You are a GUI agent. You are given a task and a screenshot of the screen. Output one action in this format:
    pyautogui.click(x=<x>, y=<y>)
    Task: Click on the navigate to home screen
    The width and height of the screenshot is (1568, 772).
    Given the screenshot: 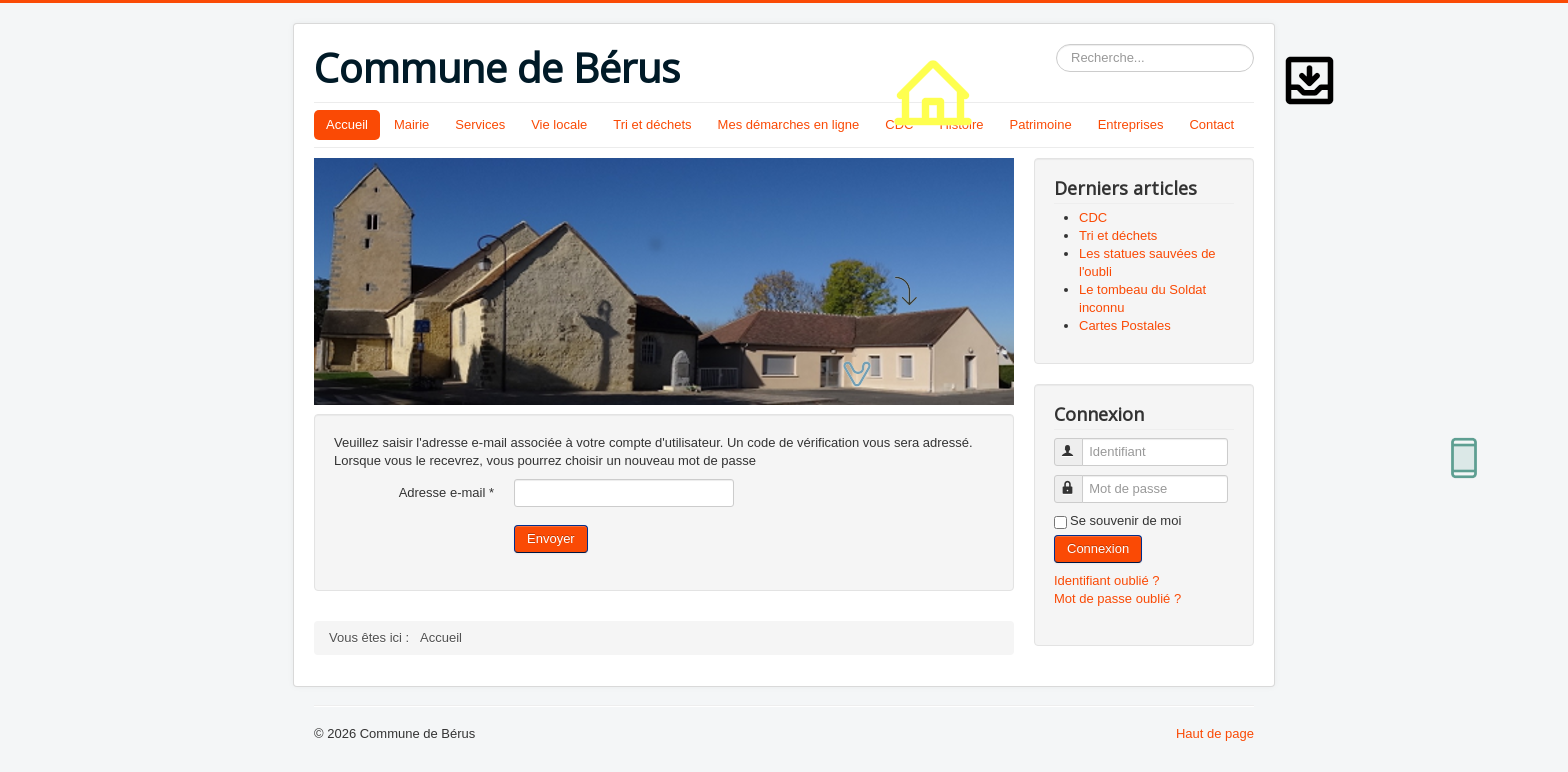 What is the action you would take?
    pyautogui.click(x=933, y=94)
    